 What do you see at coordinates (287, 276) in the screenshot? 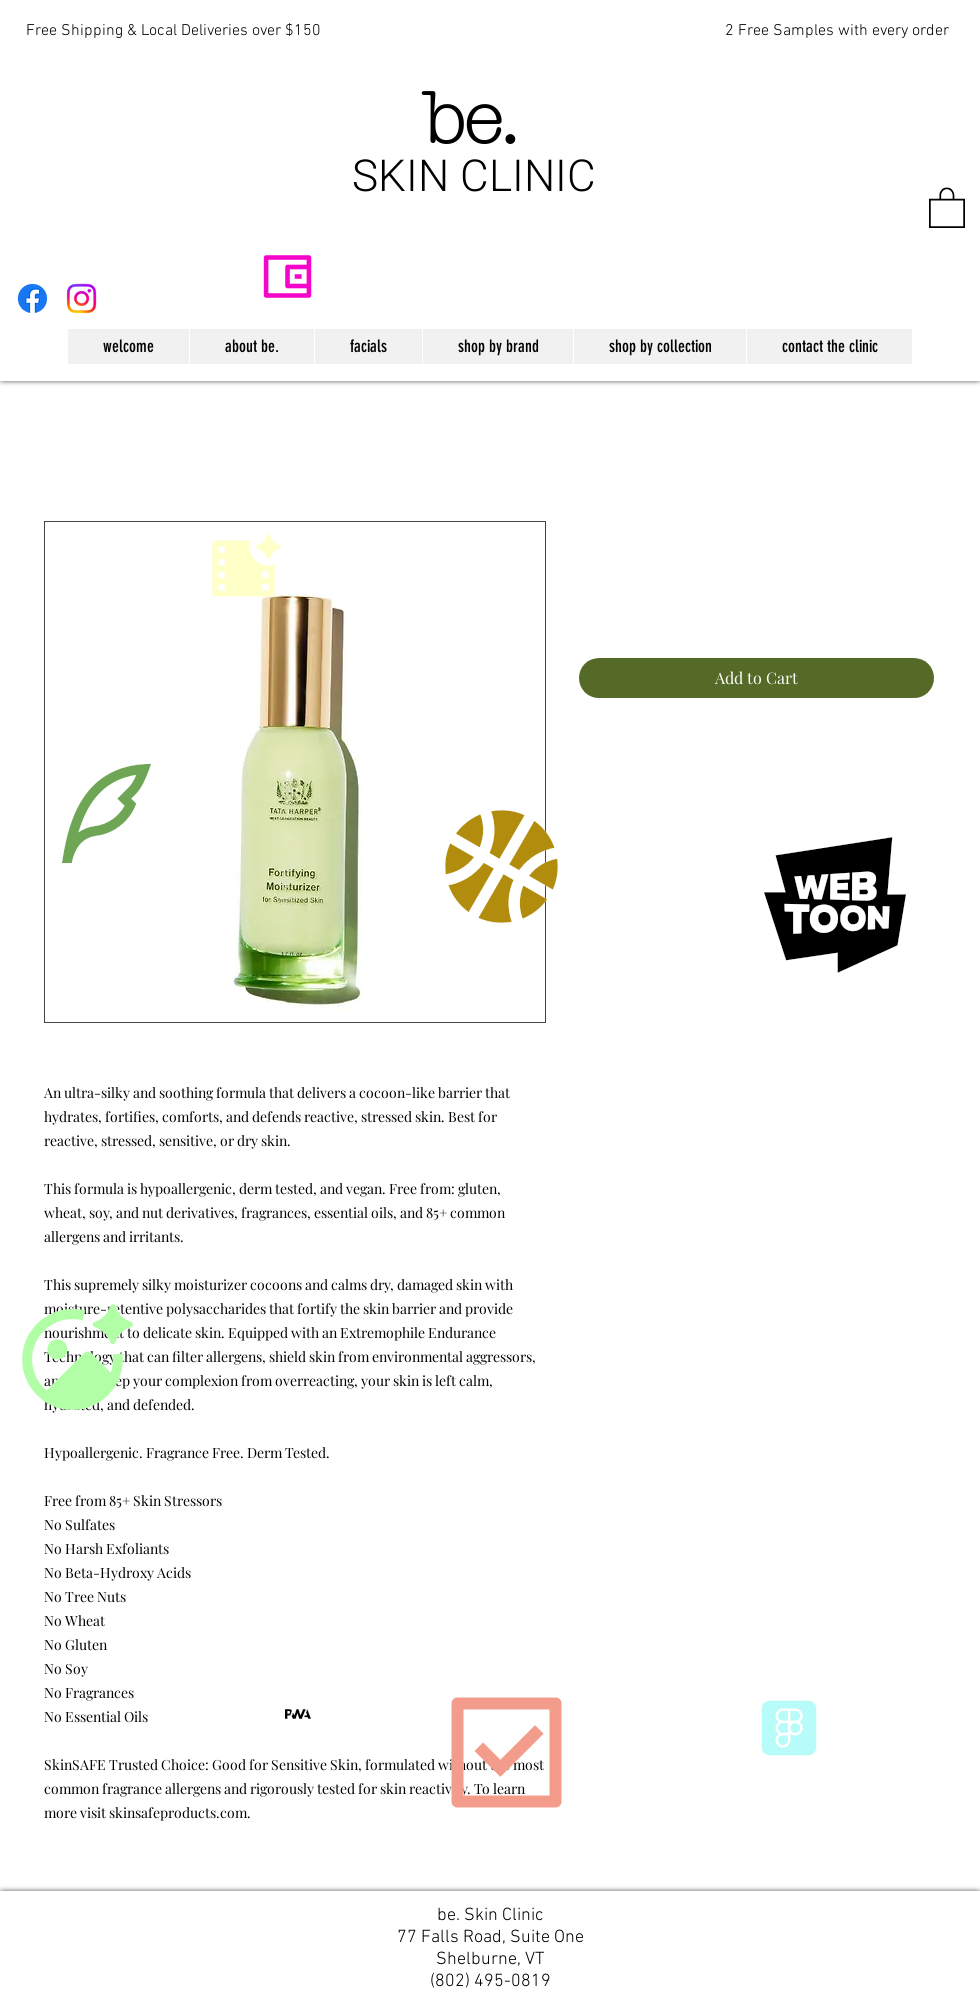
I see `access your wallet or payment methods` at bounding box center [287, 276].